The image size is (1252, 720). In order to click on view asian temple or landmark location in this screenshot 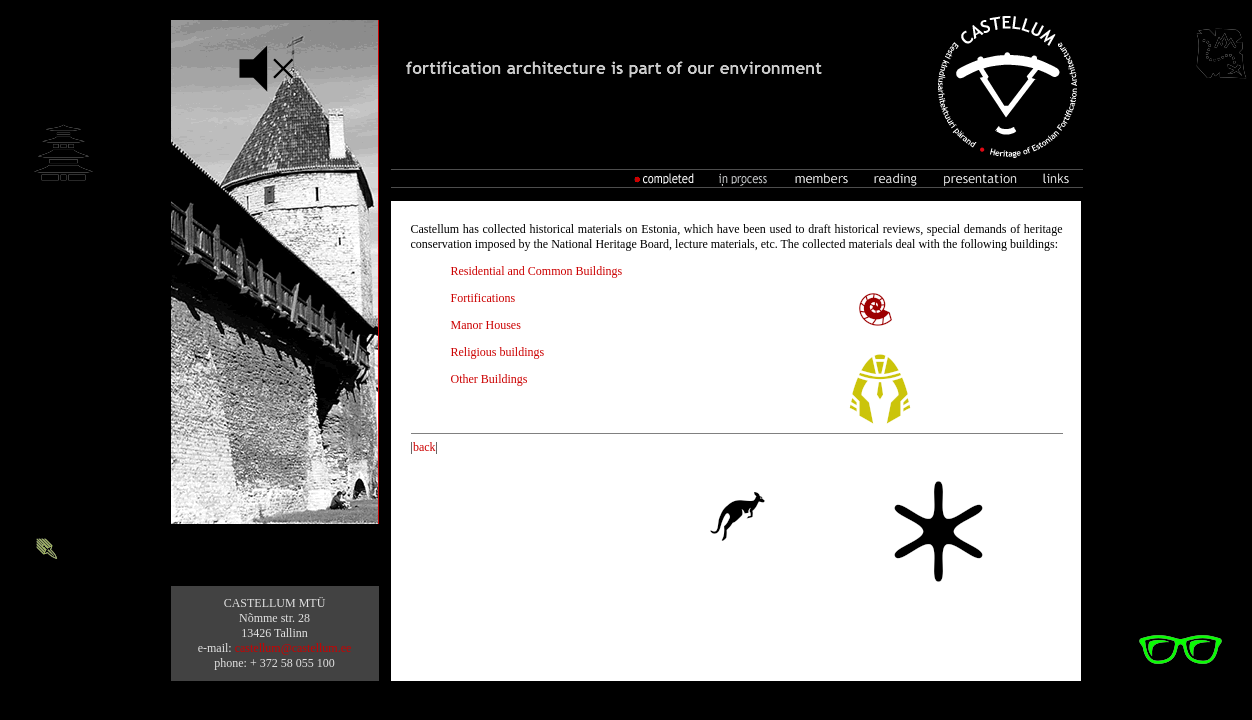, I will do `click(63, 152)`.